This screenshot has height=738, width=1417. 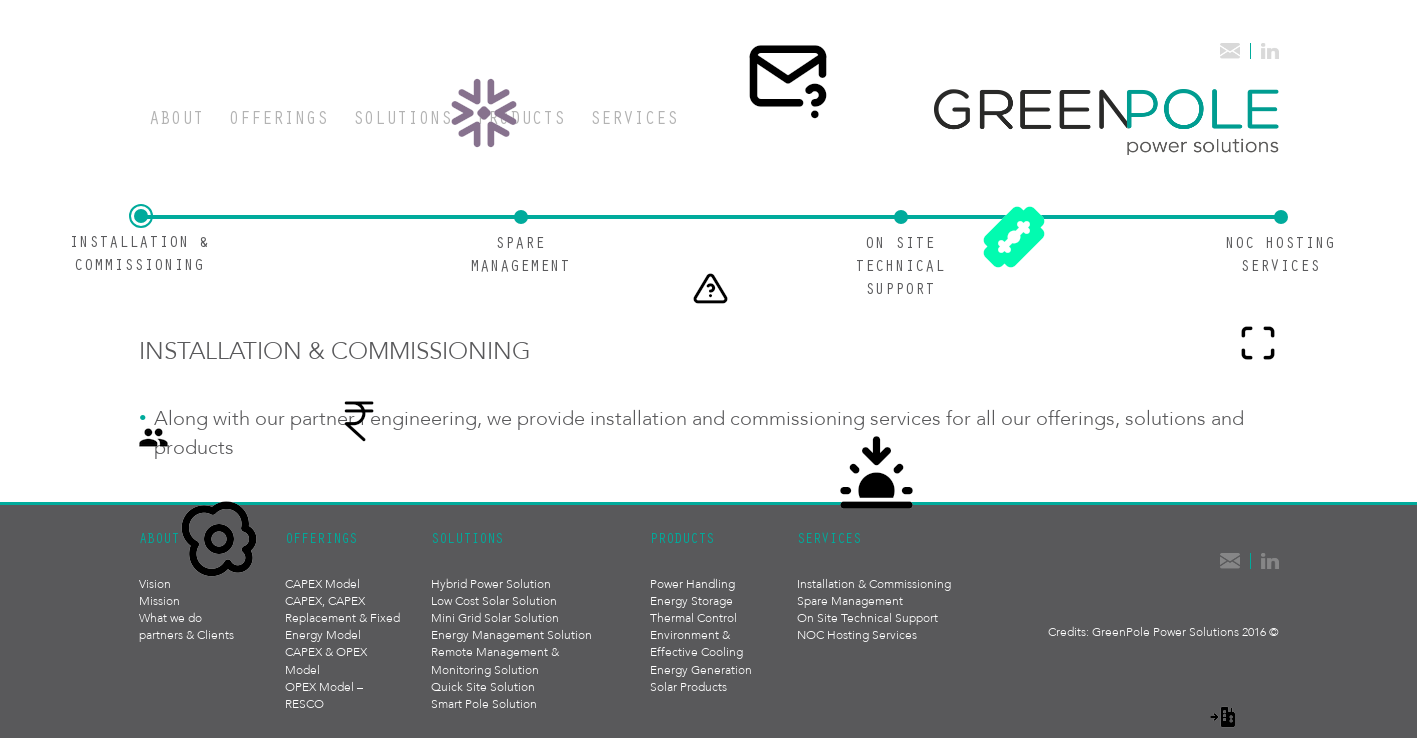 What do you see at coordinates (1014, 237) in the screenshot?
I see `razor blade tool icon` at bounding box center [1014, 237].